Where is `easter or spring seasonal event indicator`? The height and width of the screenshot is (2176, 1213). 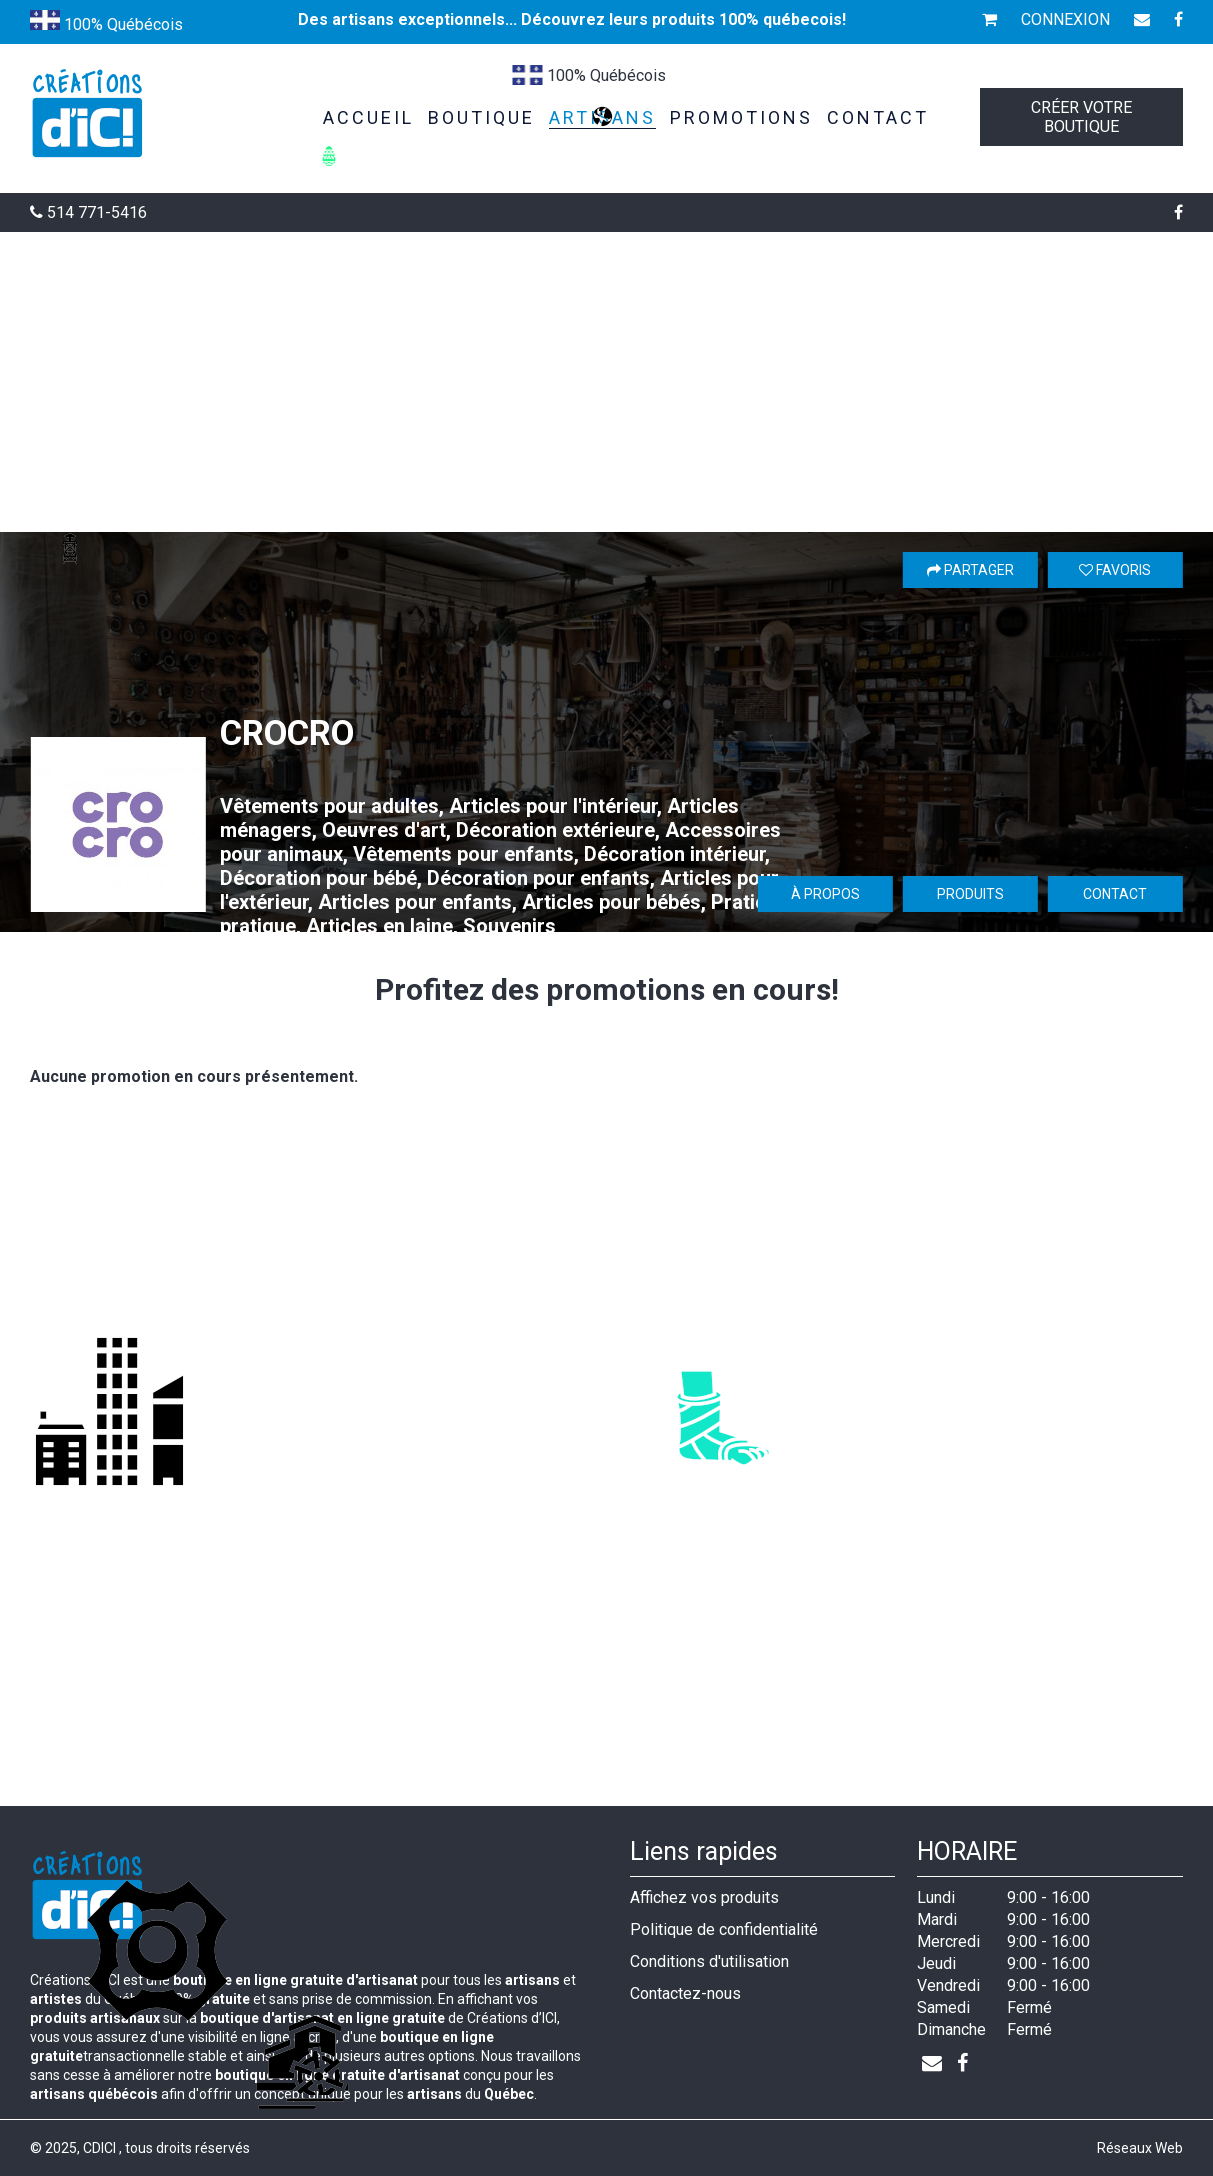
easter or spring seasonal event indicator is located at coordinates (329, 156).